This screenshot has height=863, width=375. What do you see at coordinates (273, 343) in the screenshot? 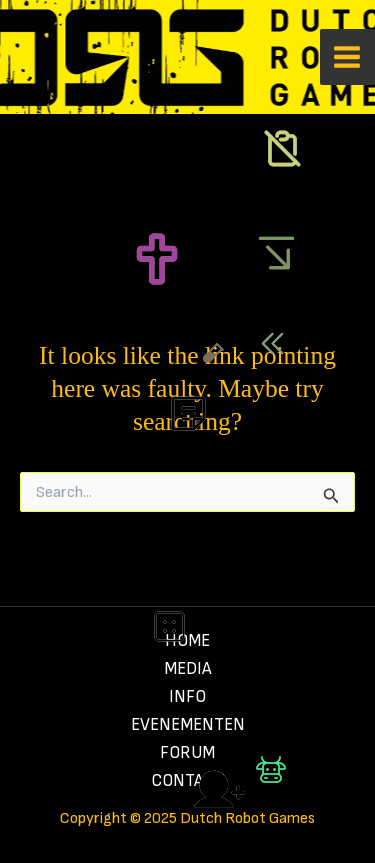
I see `go back to the beginning` at bounding box center [273, 343].